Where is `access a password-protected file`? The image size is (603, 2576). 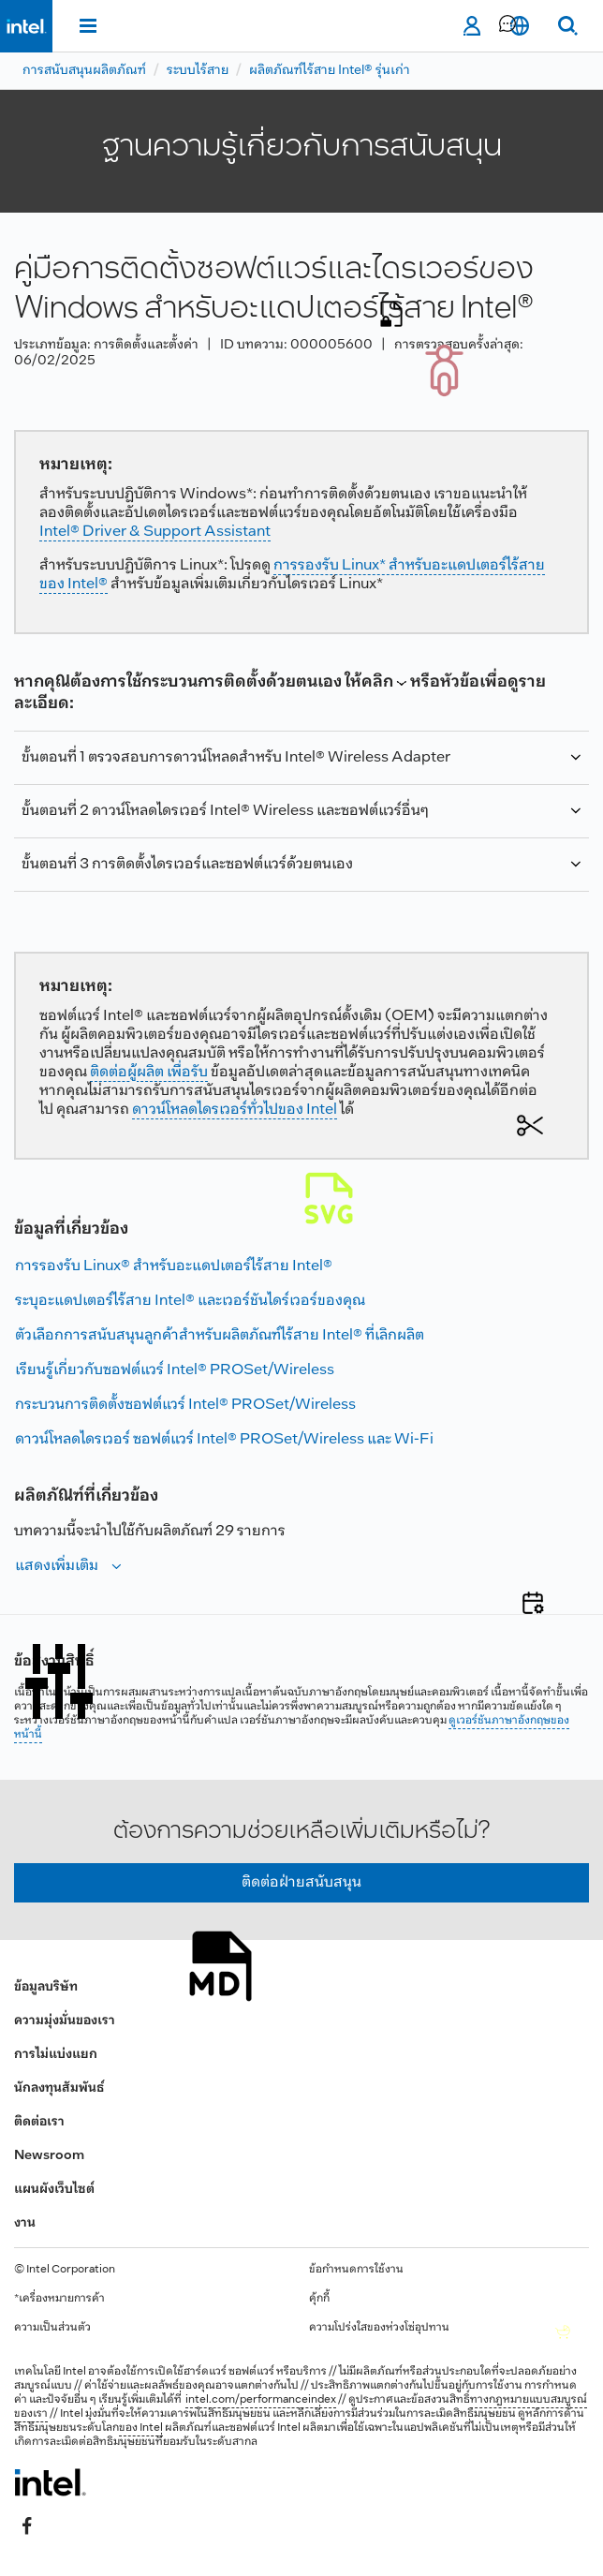
access a password-protected file is located at coordinates (391, 314).